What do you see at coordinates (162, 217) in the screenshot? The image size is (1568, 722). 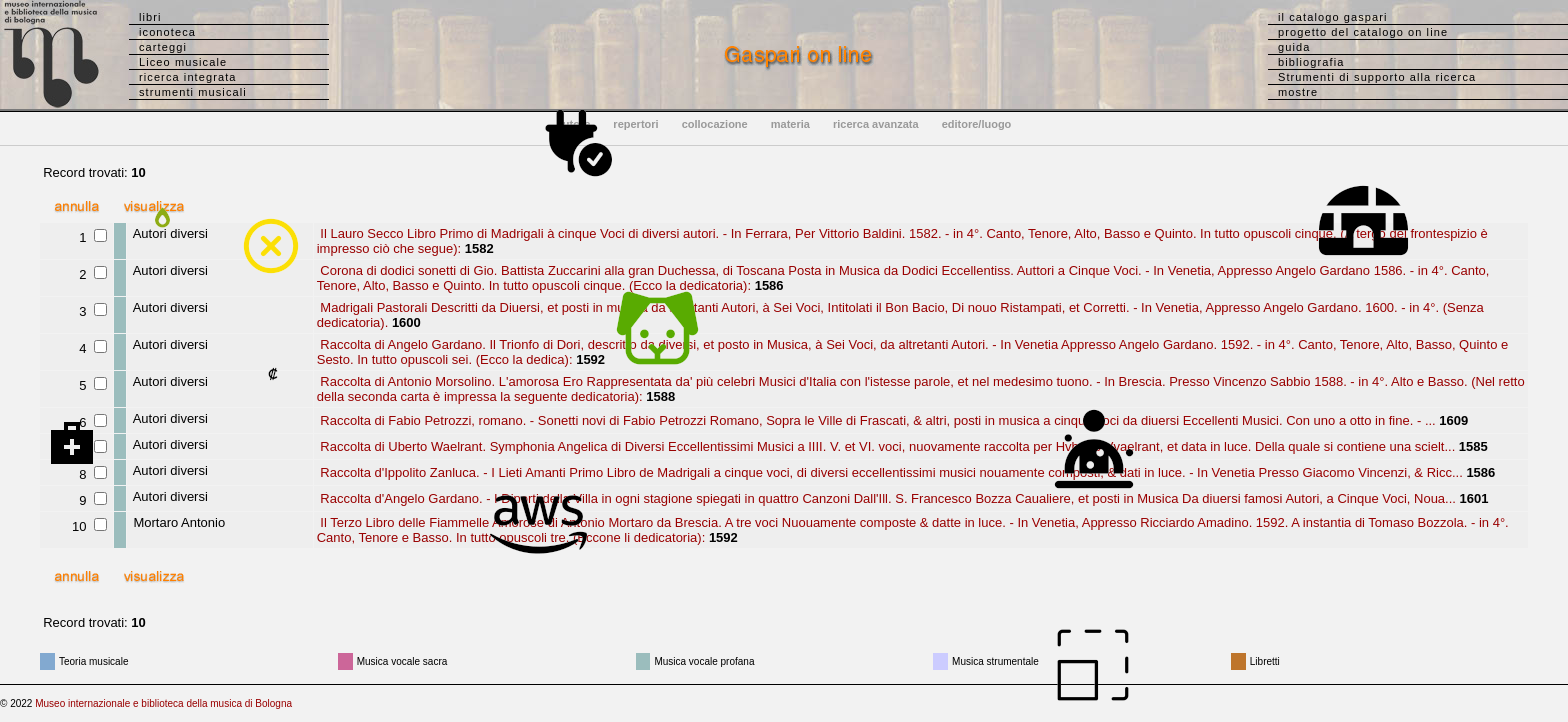 I see `indicates flammable or combustible content` at bounding box center [162, 217].